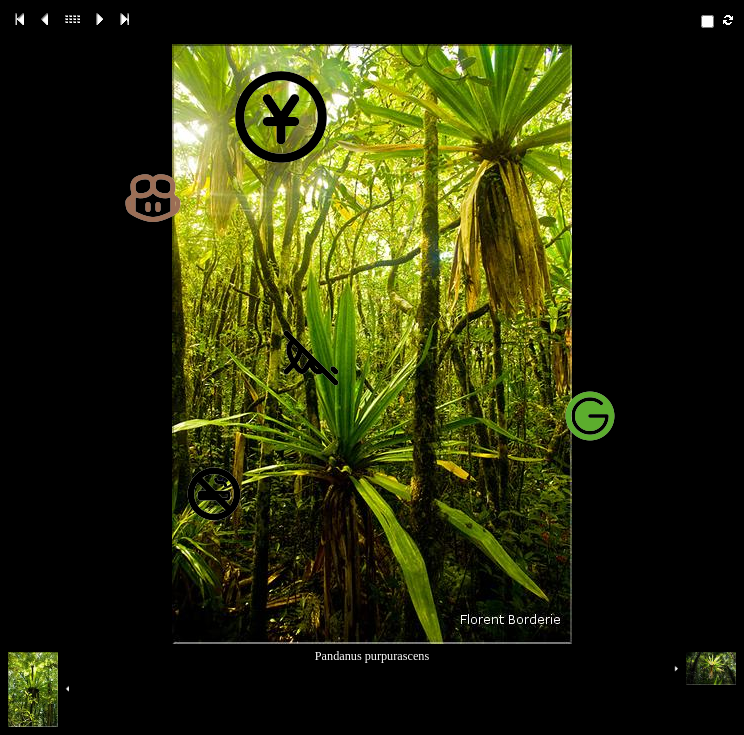 The image size is (744, 735). I want to click on indicates a no smoking zone or area, so click(214, 494).